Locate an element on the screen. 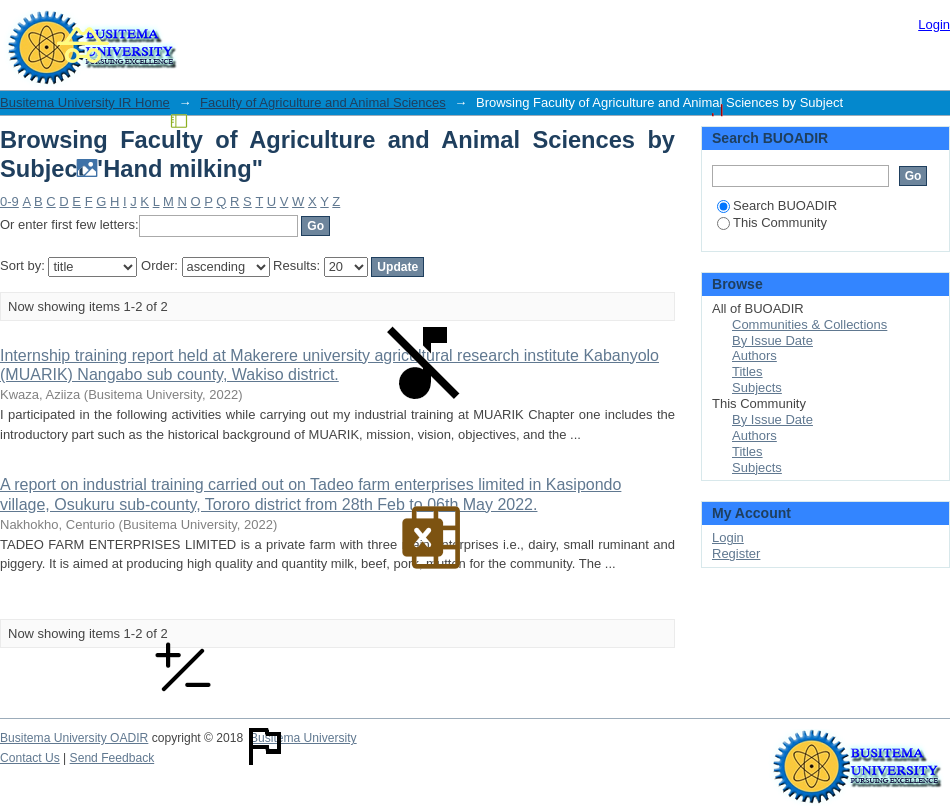  toggle the sidebar panel is located at coordinates (179, 121).